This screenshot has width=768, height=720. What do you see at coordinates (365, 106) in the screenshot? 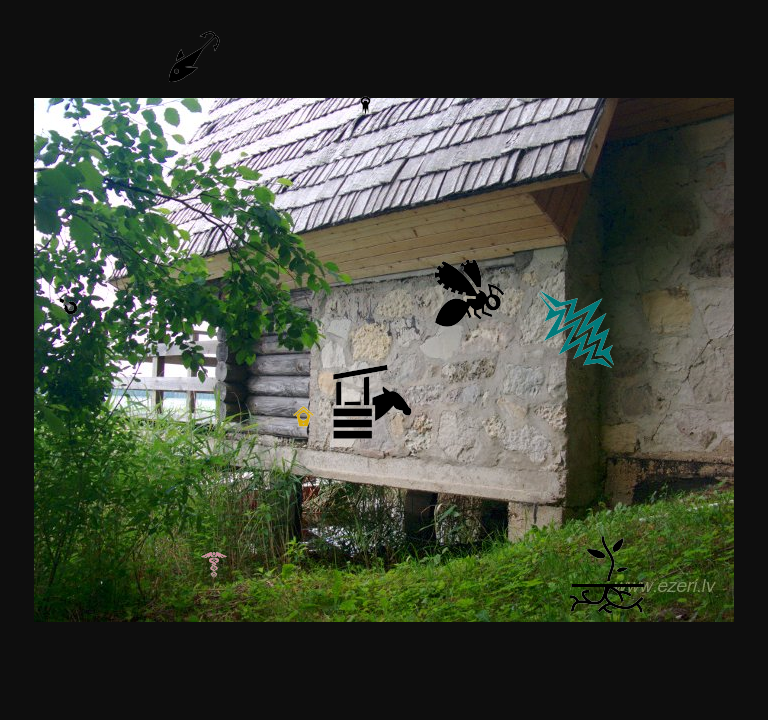
I see `trigger an explosion or blast effect` at bounding box center [365, 106].